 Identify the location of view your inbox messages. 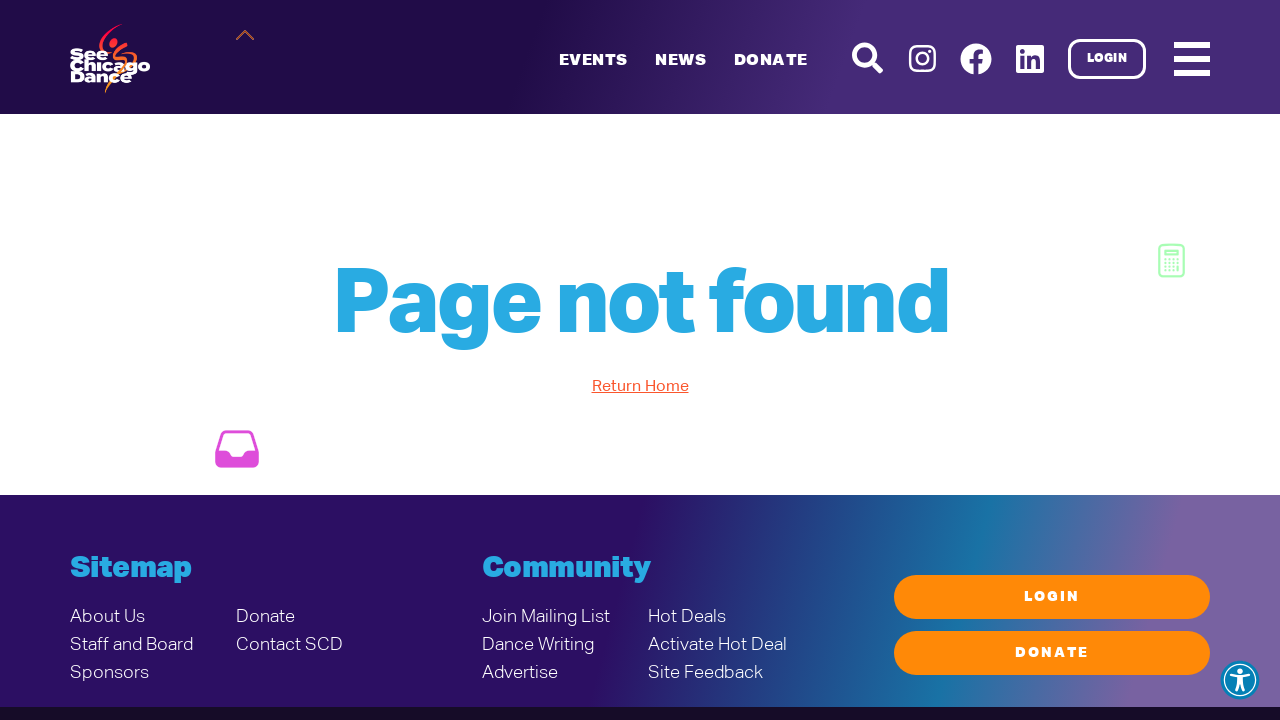
(237, 449).